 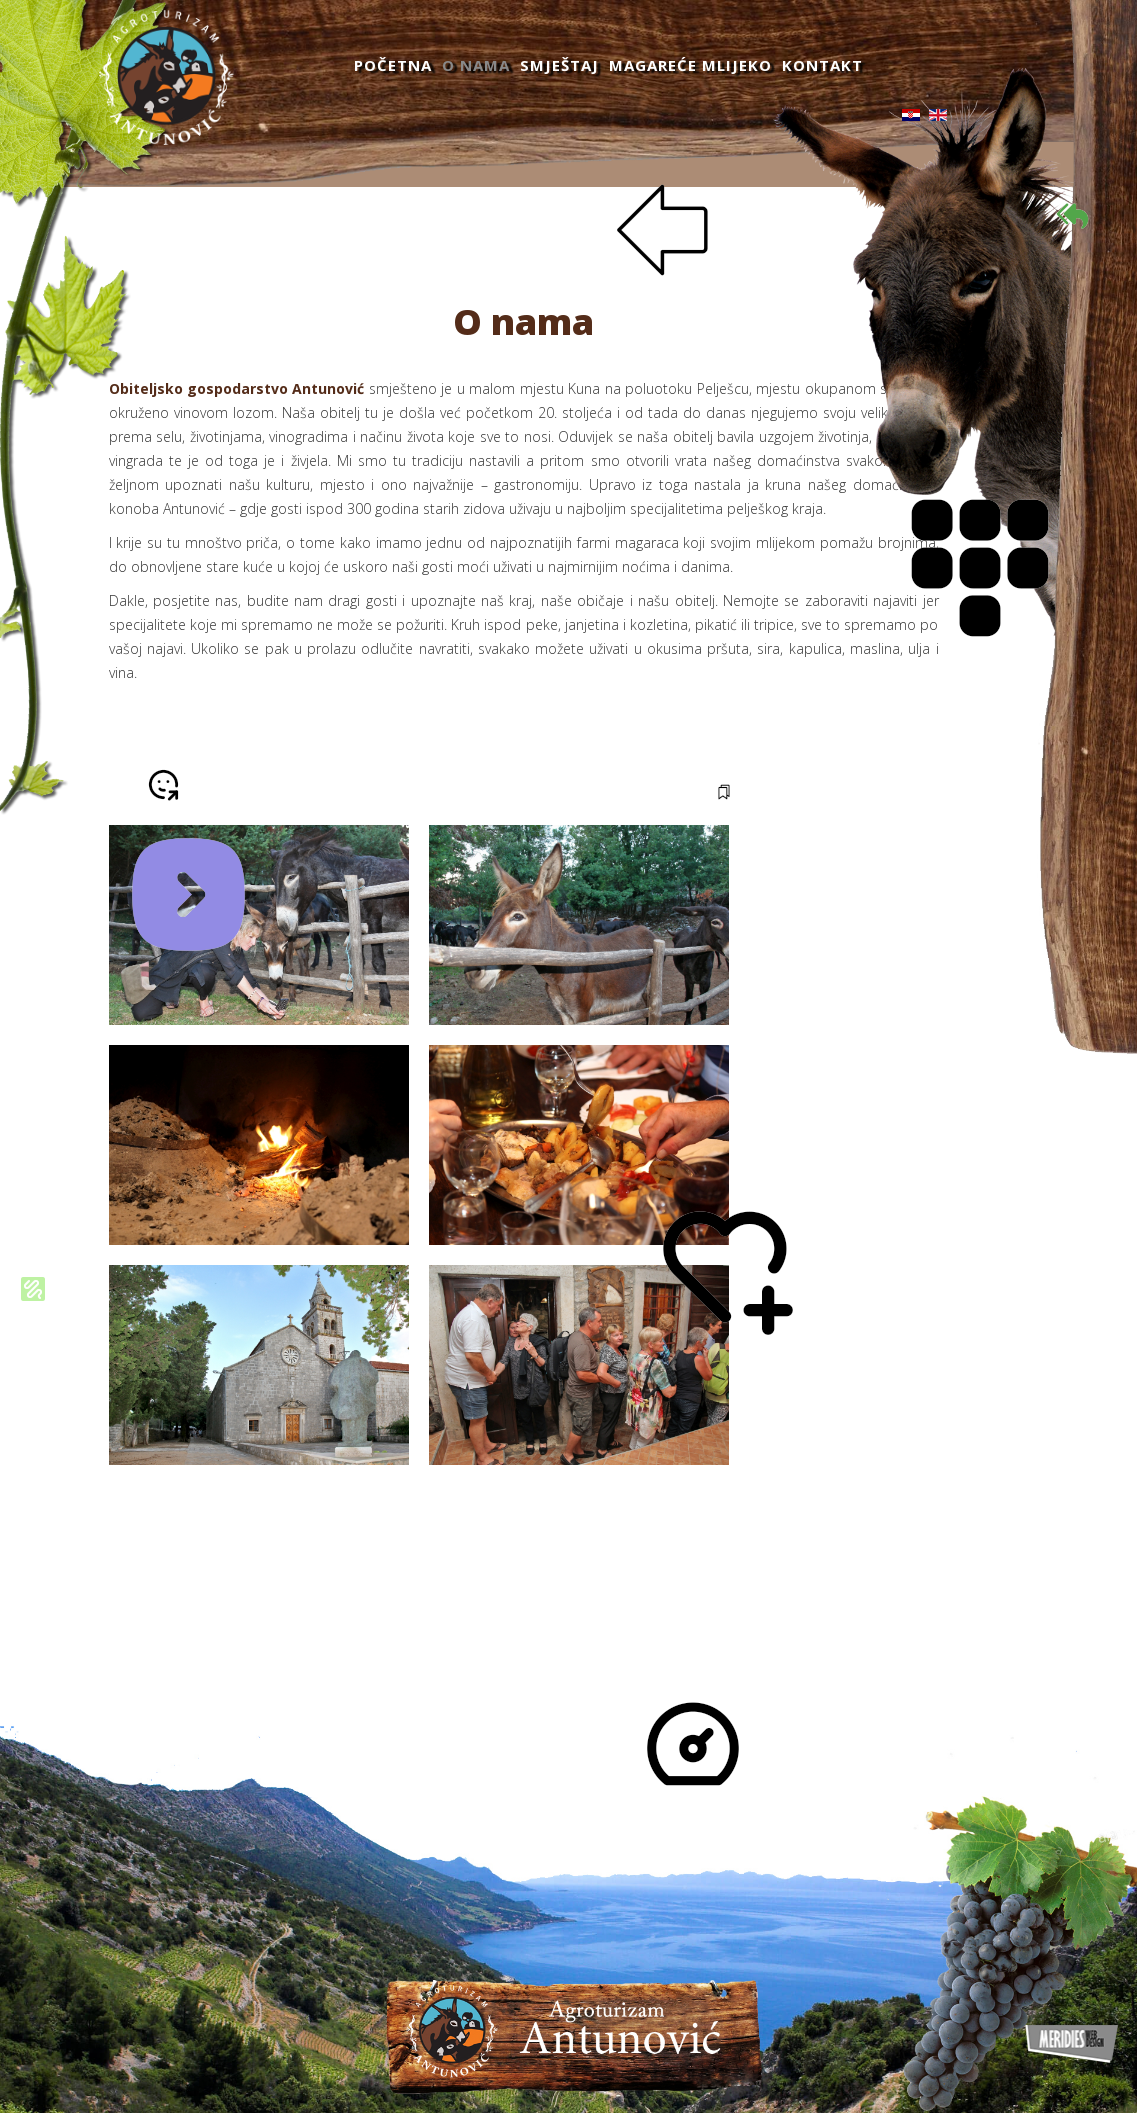 I want to click on reply all to an email or message, so click(x=1072, y=216).